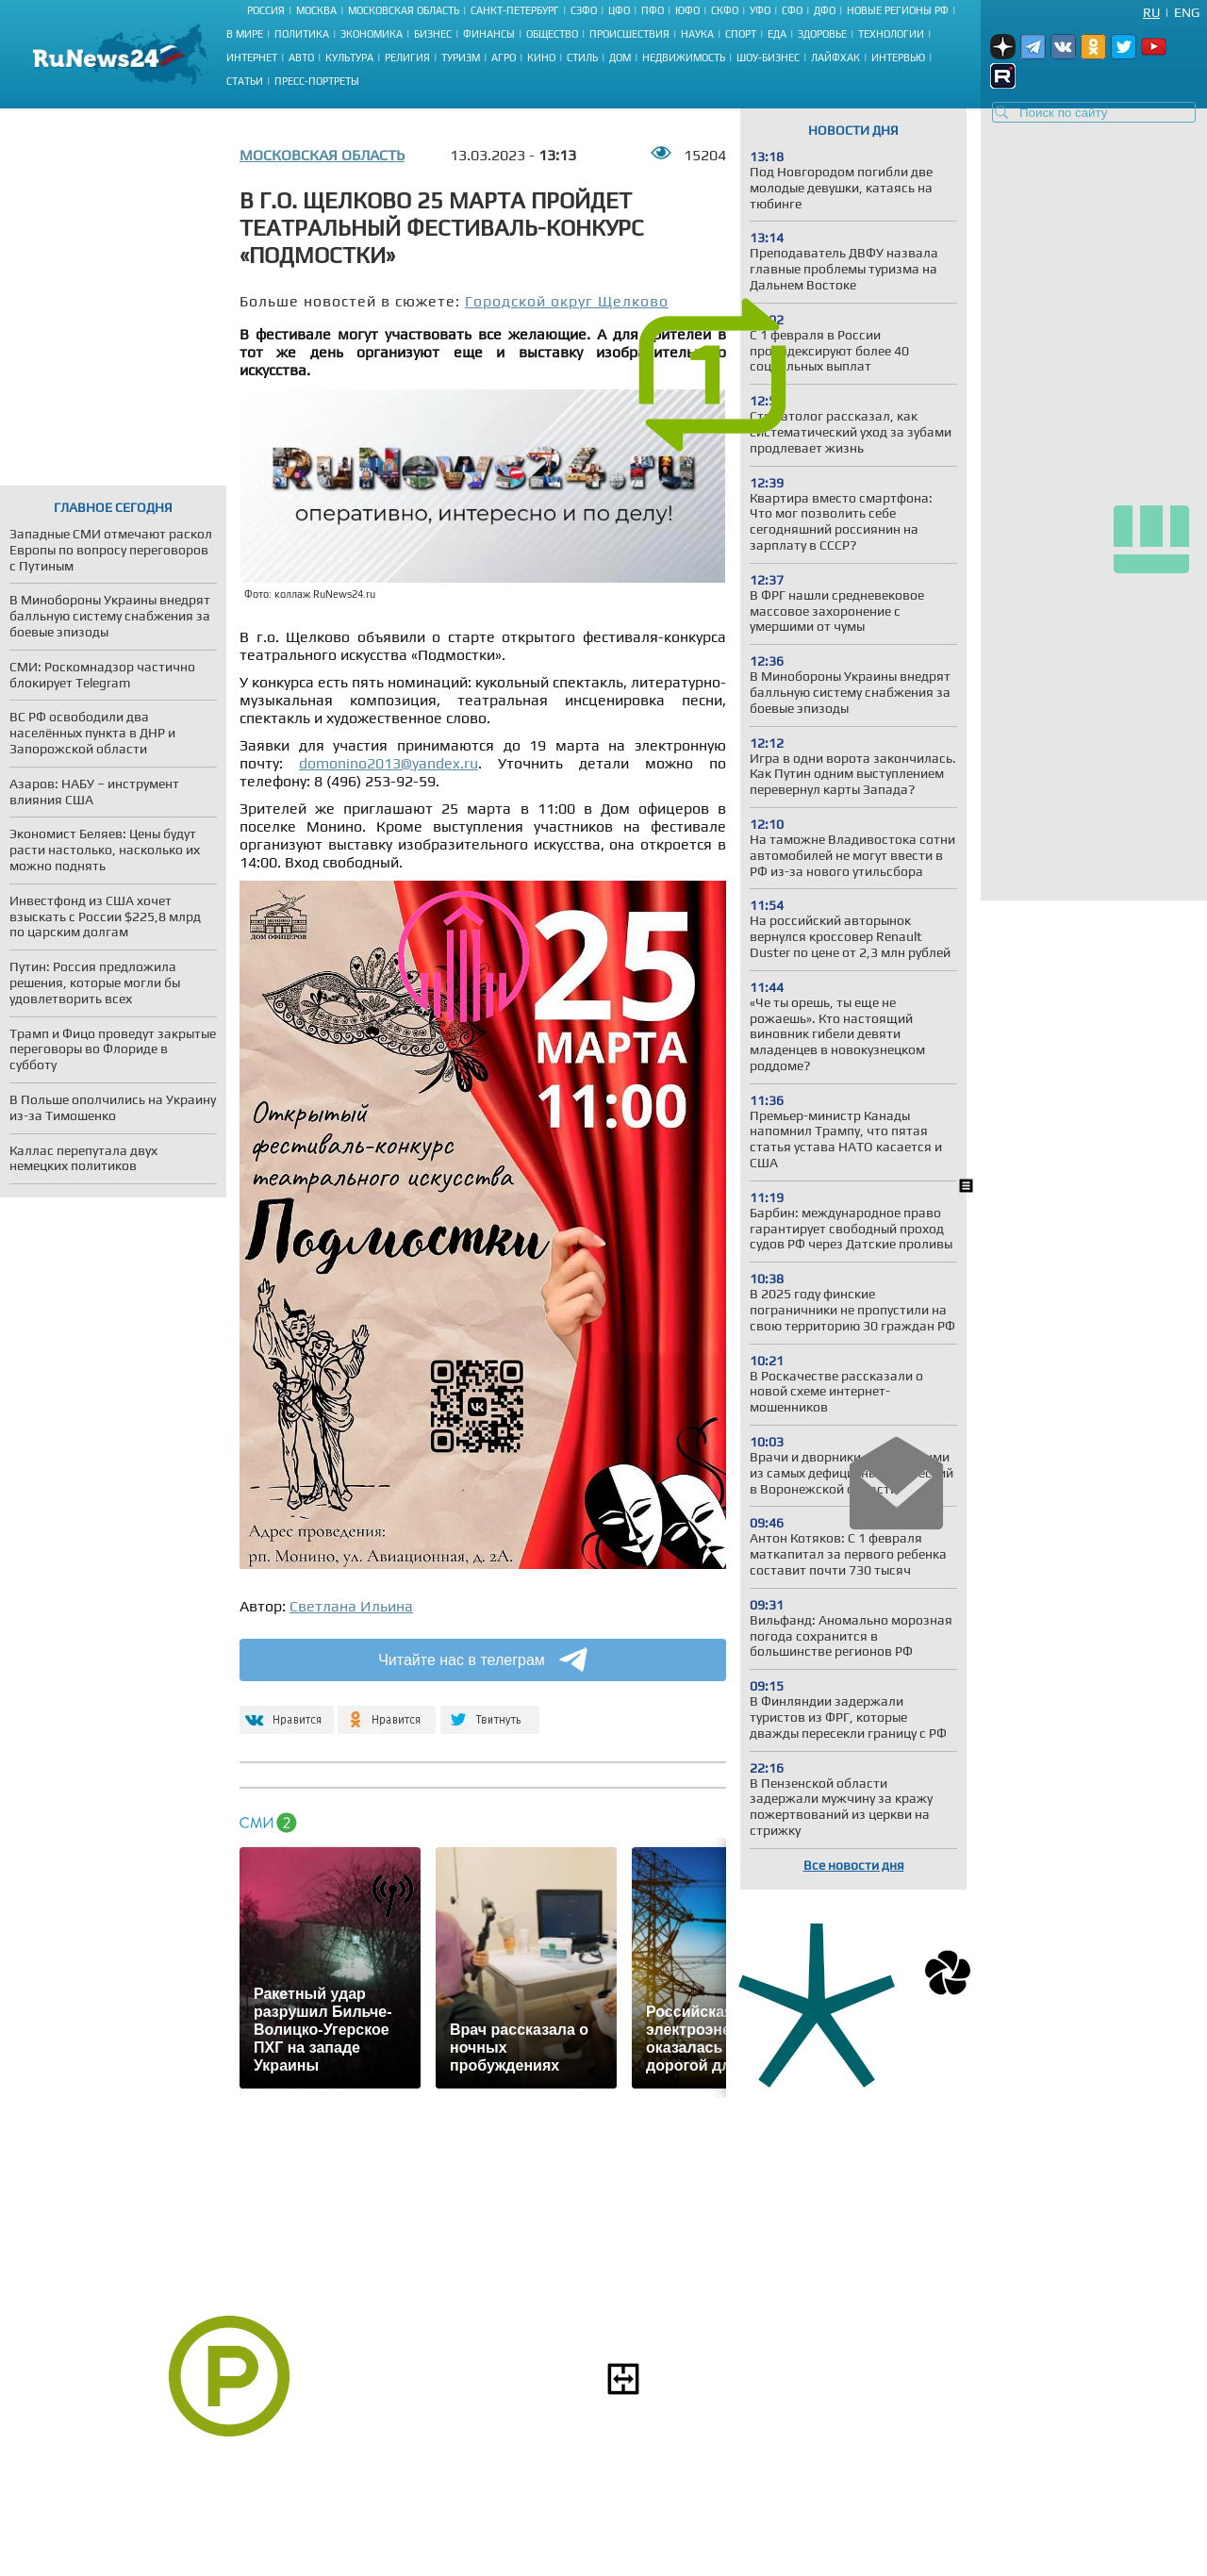 Image resolution: width=1207 pixels, height=2576 pixels. Describe the element at coordinates (817, 2006) in the screenshot. I see `advent of code logo` at that location.